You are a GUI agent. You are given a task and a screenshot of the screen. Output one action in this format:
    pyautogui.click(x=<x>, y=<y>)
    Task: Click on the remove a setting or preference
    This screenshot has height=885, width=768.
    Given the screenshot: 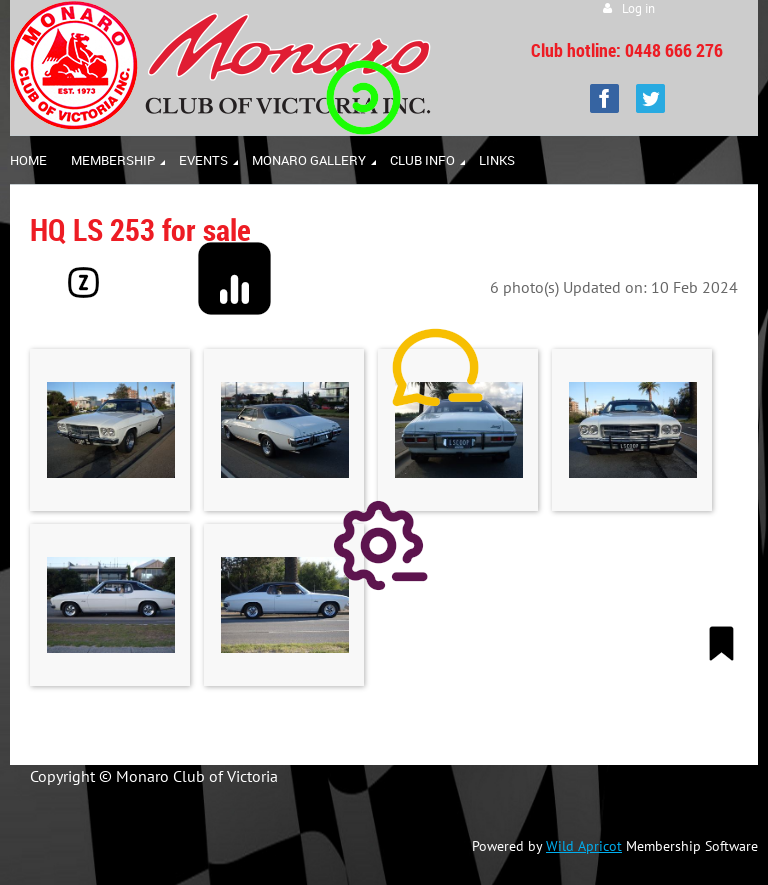 What is the action you would take?
    pyautogui.click(x=378, y=545)
    